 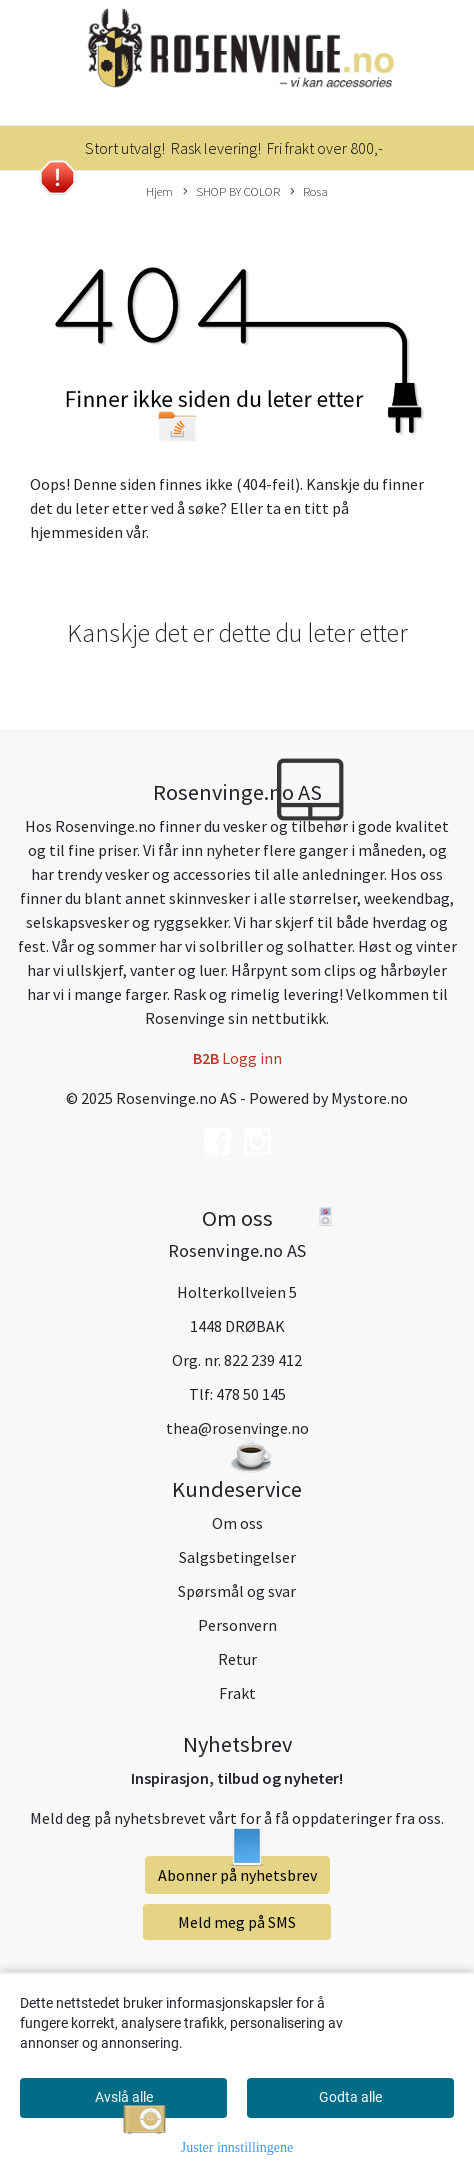 What do you see at coordinates (177, 427) in the screenshot?
I see `open folder containing stack overflow resources` at bounding box center [177, 427].